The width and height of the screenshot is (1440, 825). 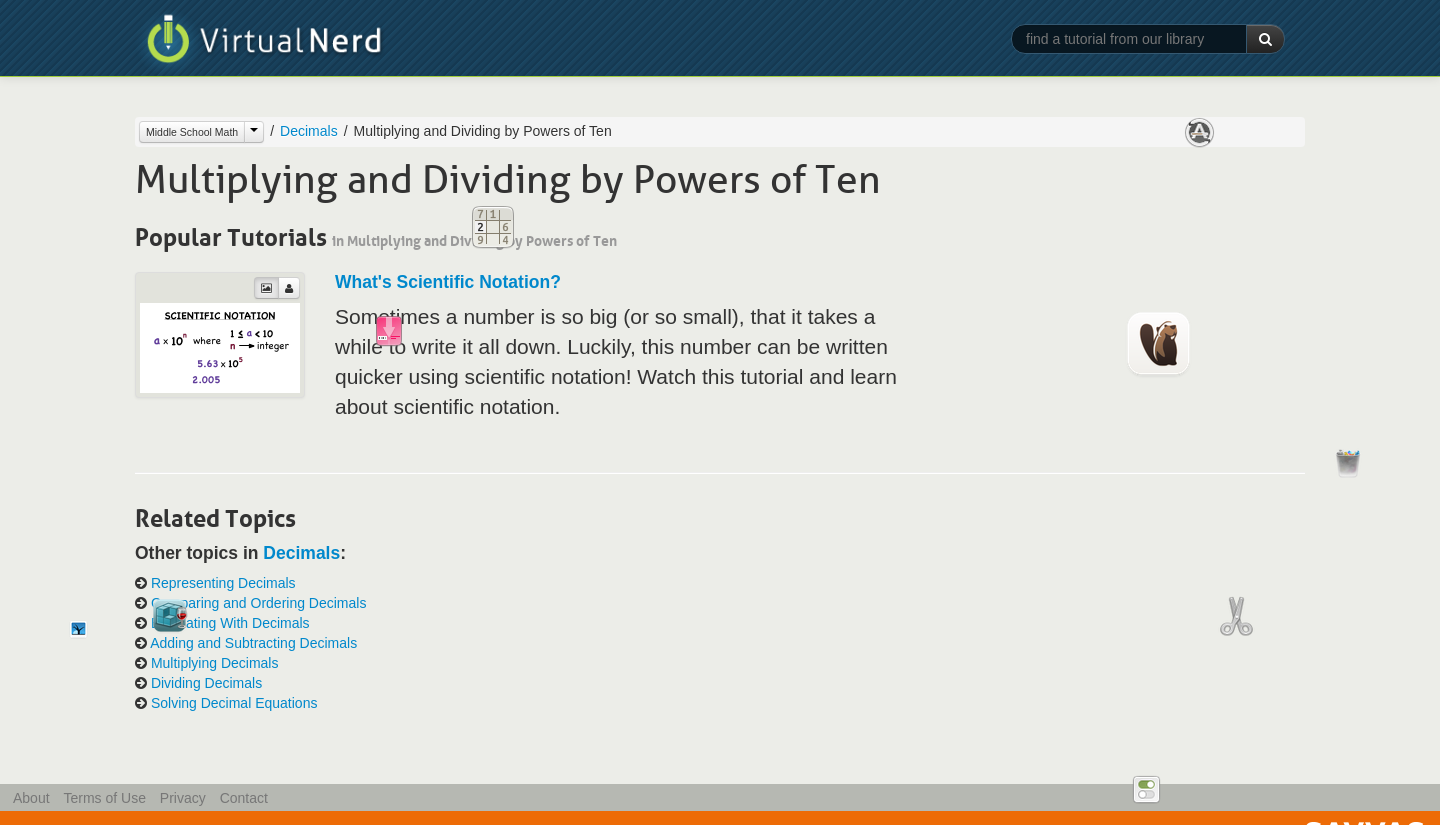 I want to click on check for available software updates, so click(x=1199, y=132).